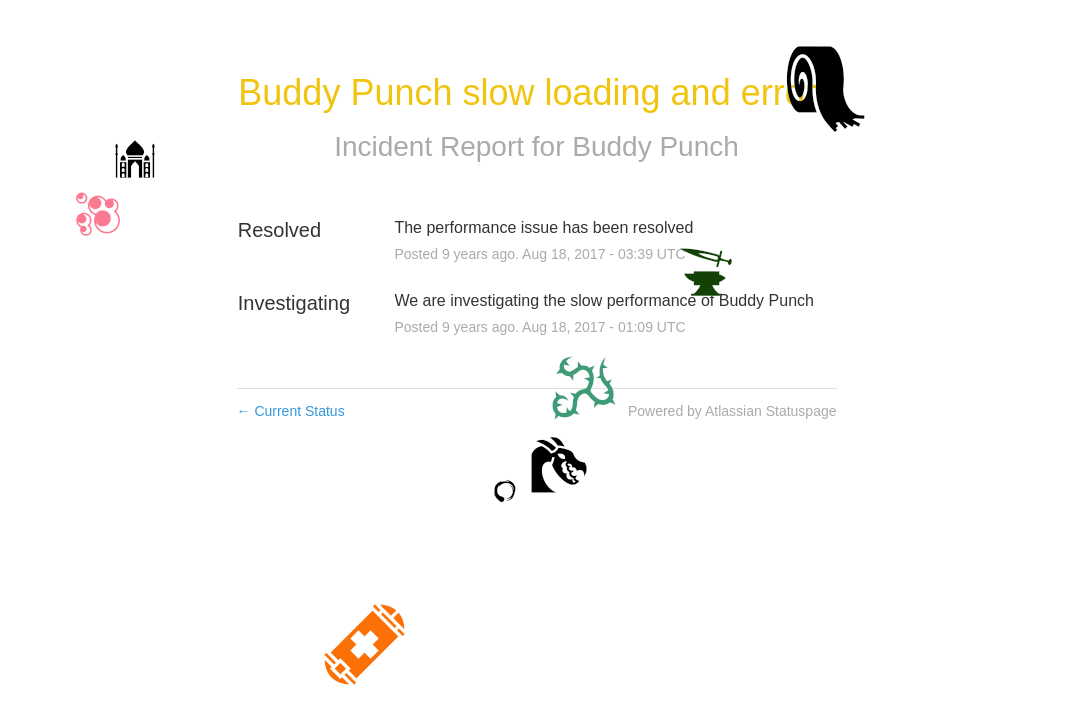  Describe the element at coordinates (364, 644) in the screenshot. I see `use a health potion or healing item` at that location.